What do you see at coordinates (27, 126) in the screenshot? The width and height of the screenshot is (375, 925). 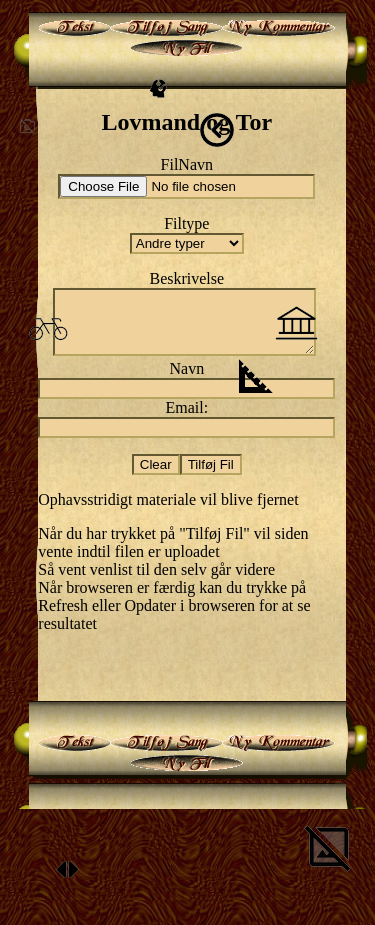 I see `camera is disabled or unavailable` at bounding box center [27, 126].